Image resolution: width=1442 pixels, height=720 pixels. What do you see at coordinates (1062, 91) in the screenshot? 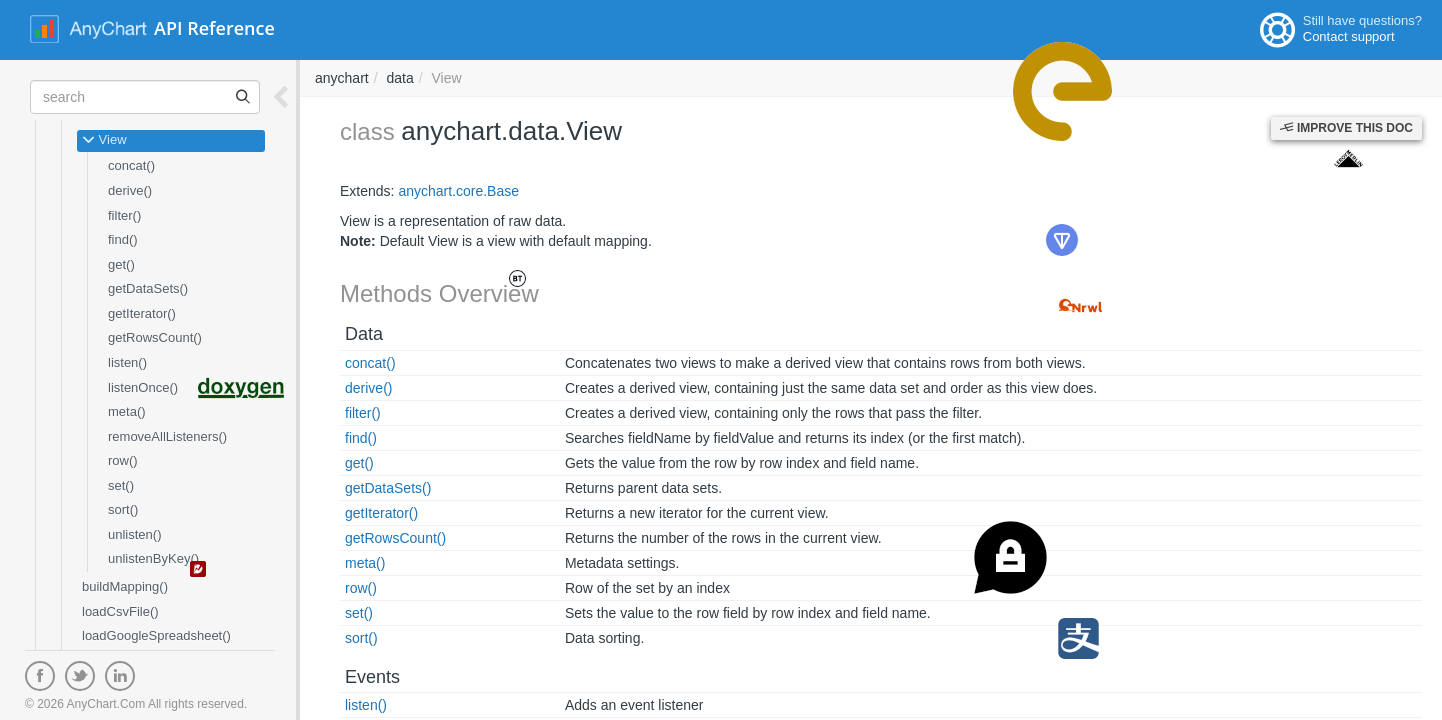
I see `open the e logo application` at bounding box center [1062, 91].